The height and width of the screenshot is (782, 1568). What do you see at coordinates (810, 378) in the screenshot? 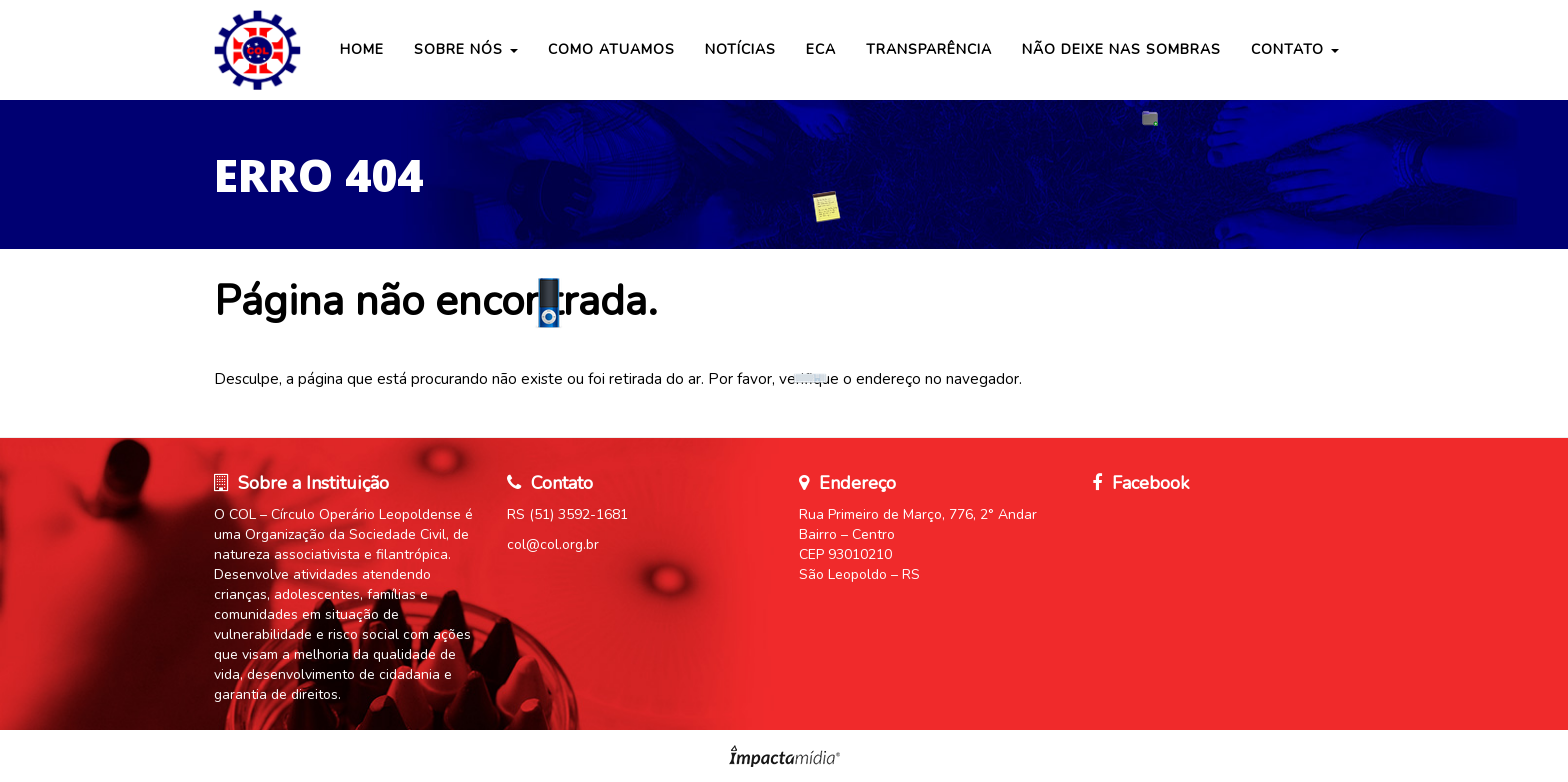
I see `connect a bluetooth keyboard` at bounding box center [810, 378].